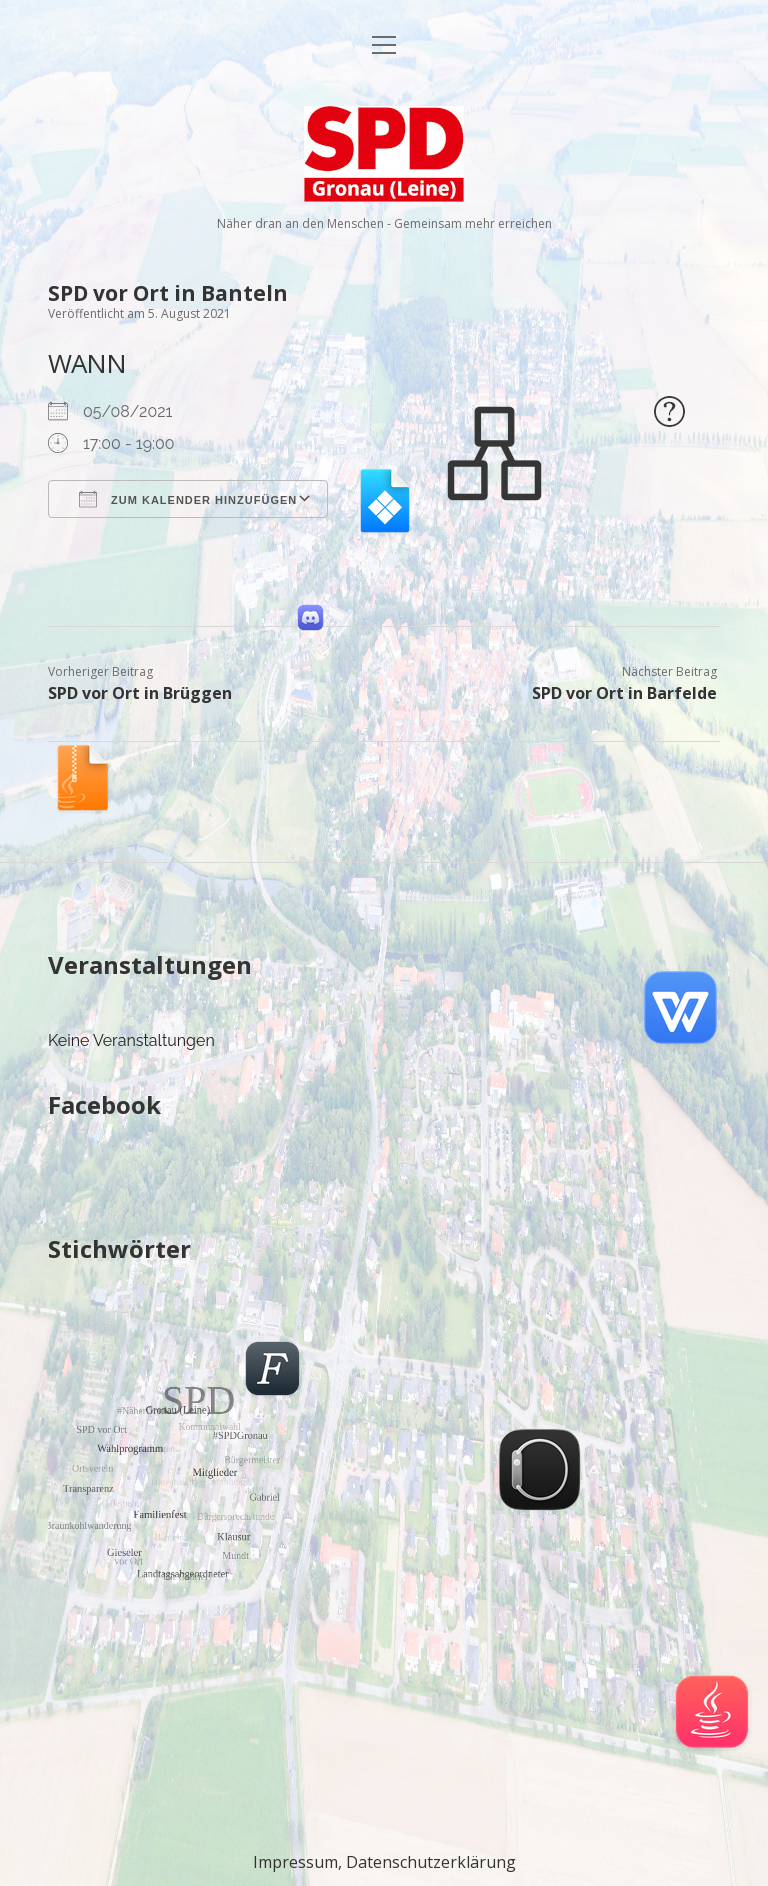 The height and width of the screenshot is (1886, 768). Describe the element at coordinates (310, 617) in the screenshot. I see `open Discord app` at that location.